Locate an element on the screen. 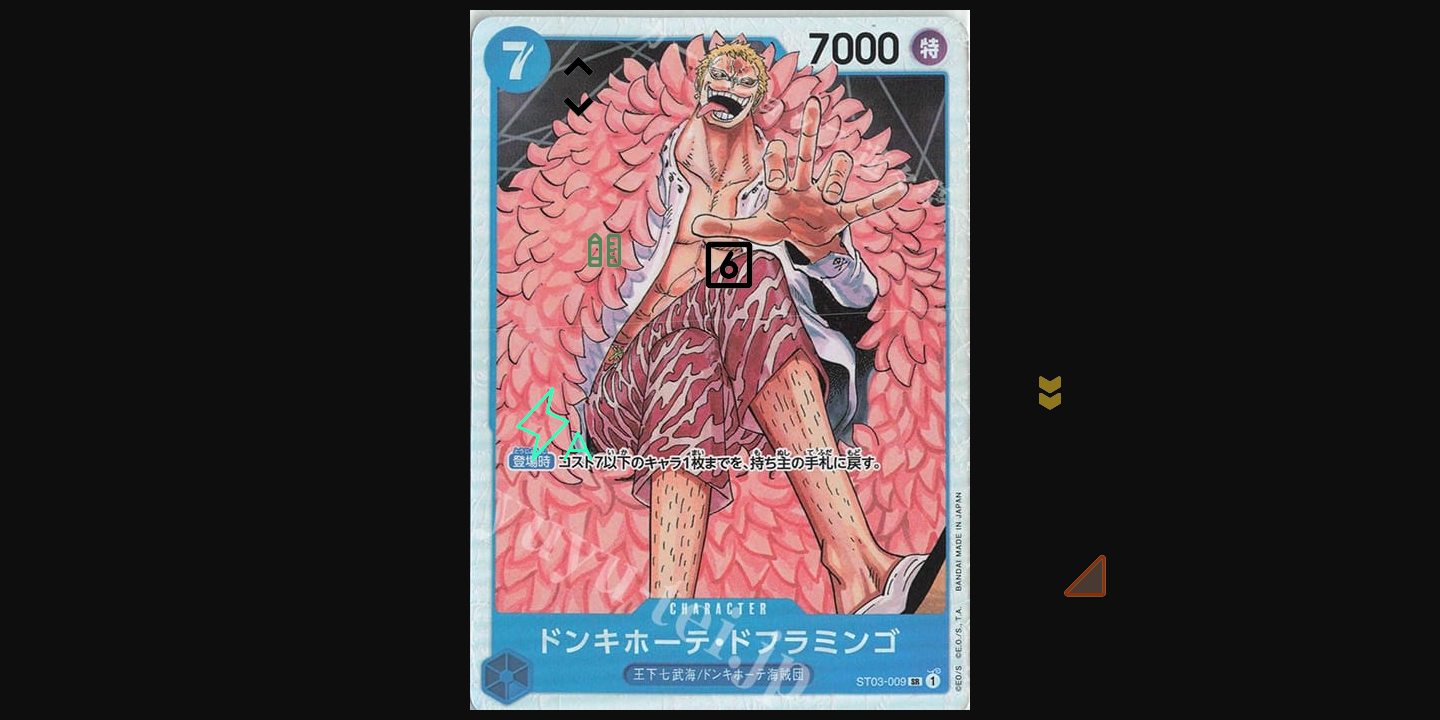  expand to show more content is located at coordinates (578, 86).